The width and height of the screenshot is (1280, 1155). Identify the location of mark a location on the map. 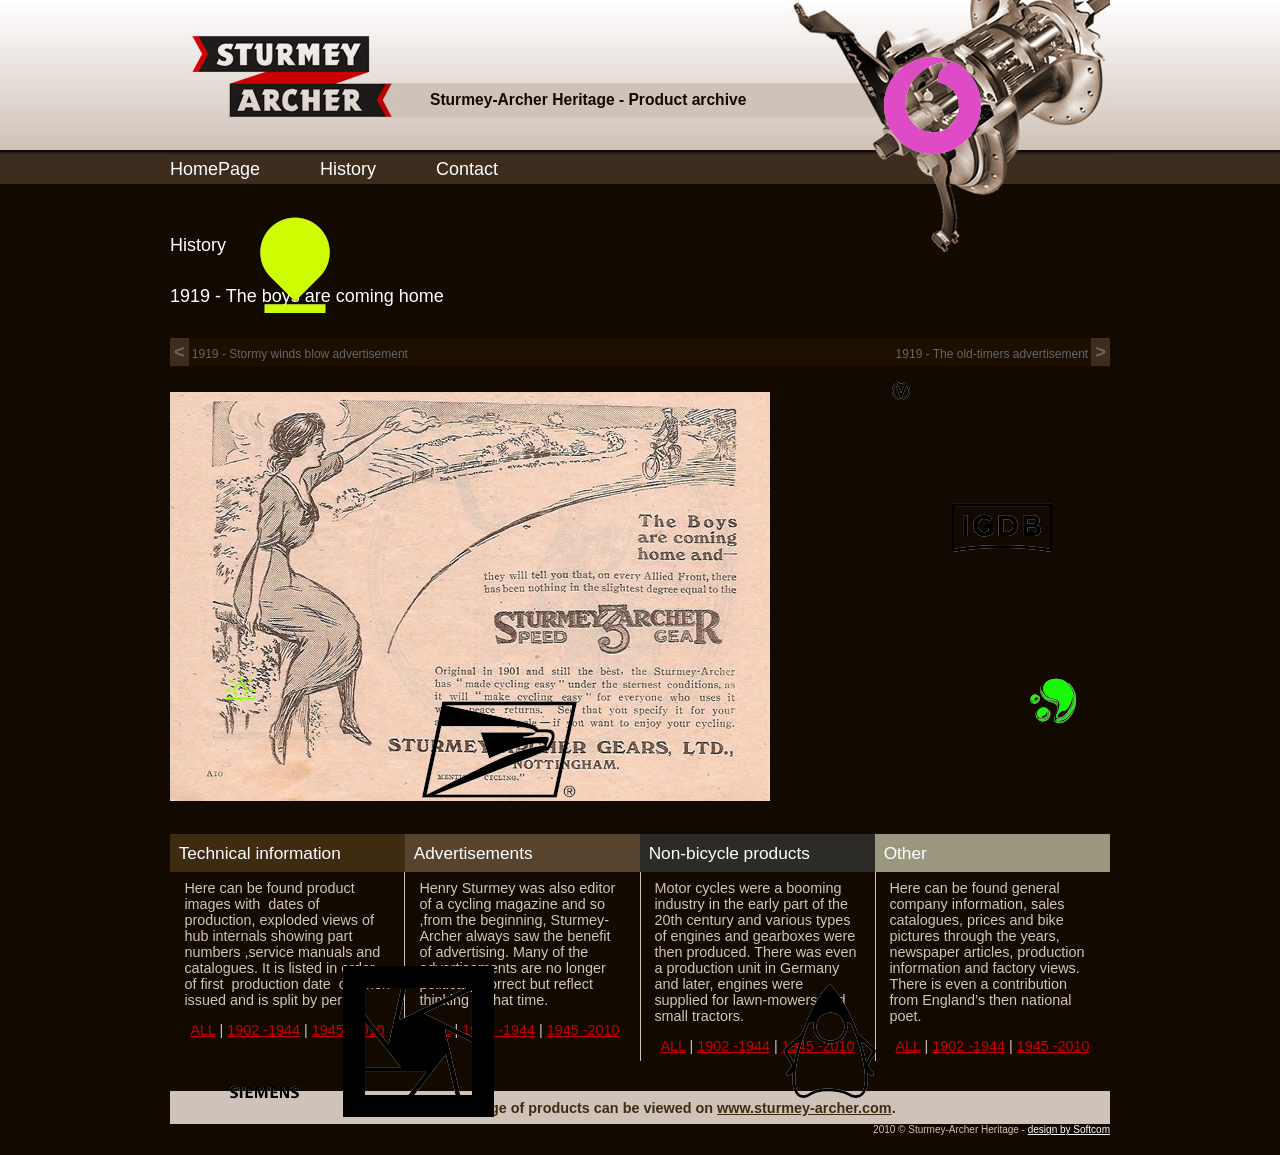
(295, 261).